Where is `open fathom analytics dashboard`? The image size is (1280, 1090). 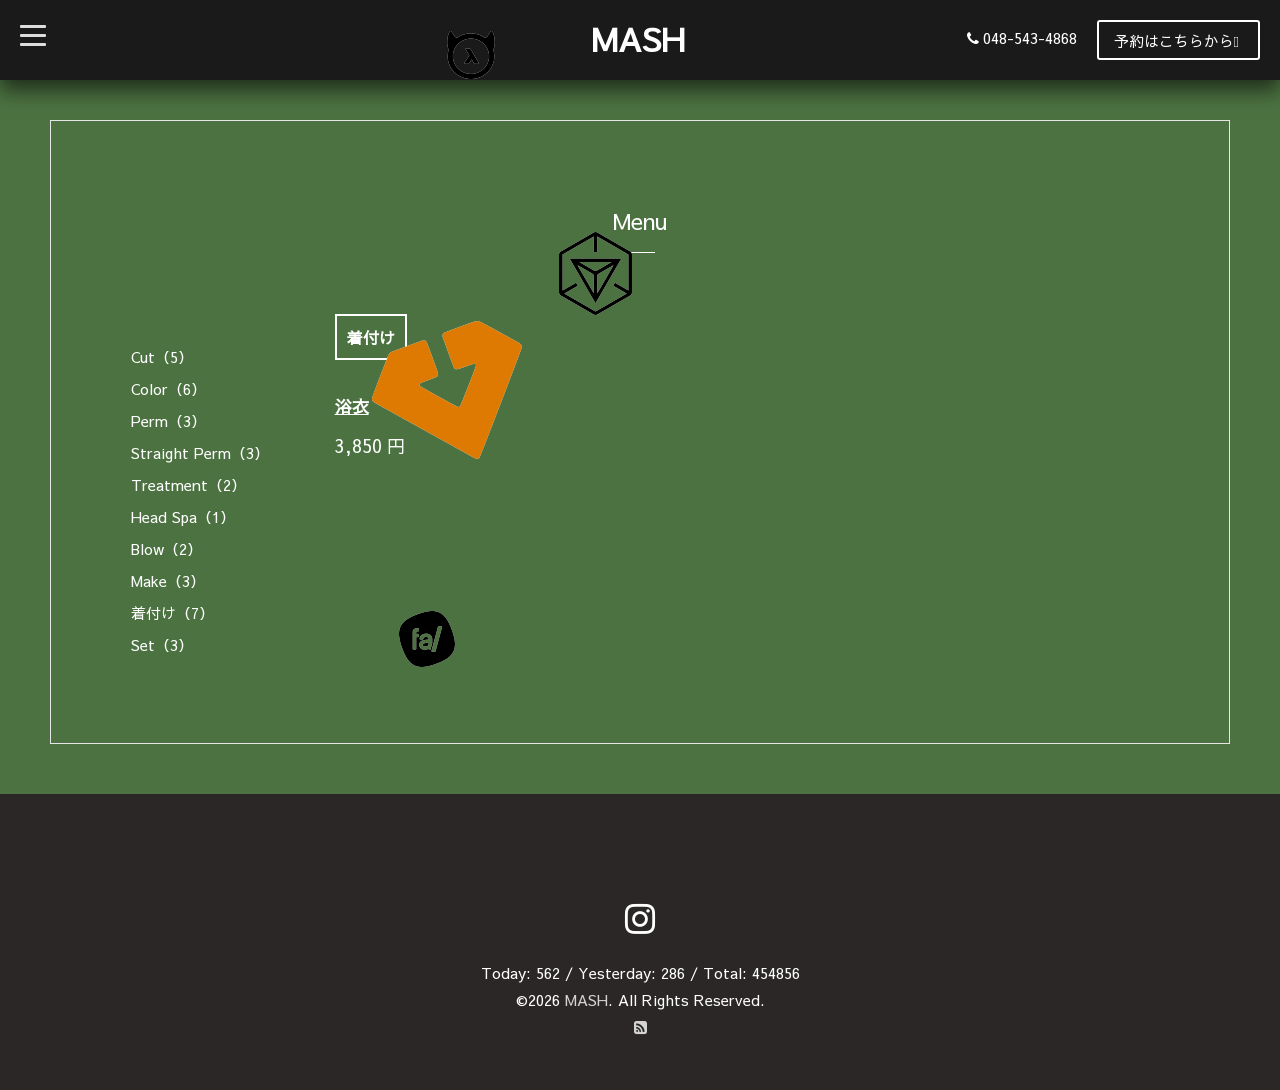
open fathom analytics dashboard is located at coordinates (427, 639).